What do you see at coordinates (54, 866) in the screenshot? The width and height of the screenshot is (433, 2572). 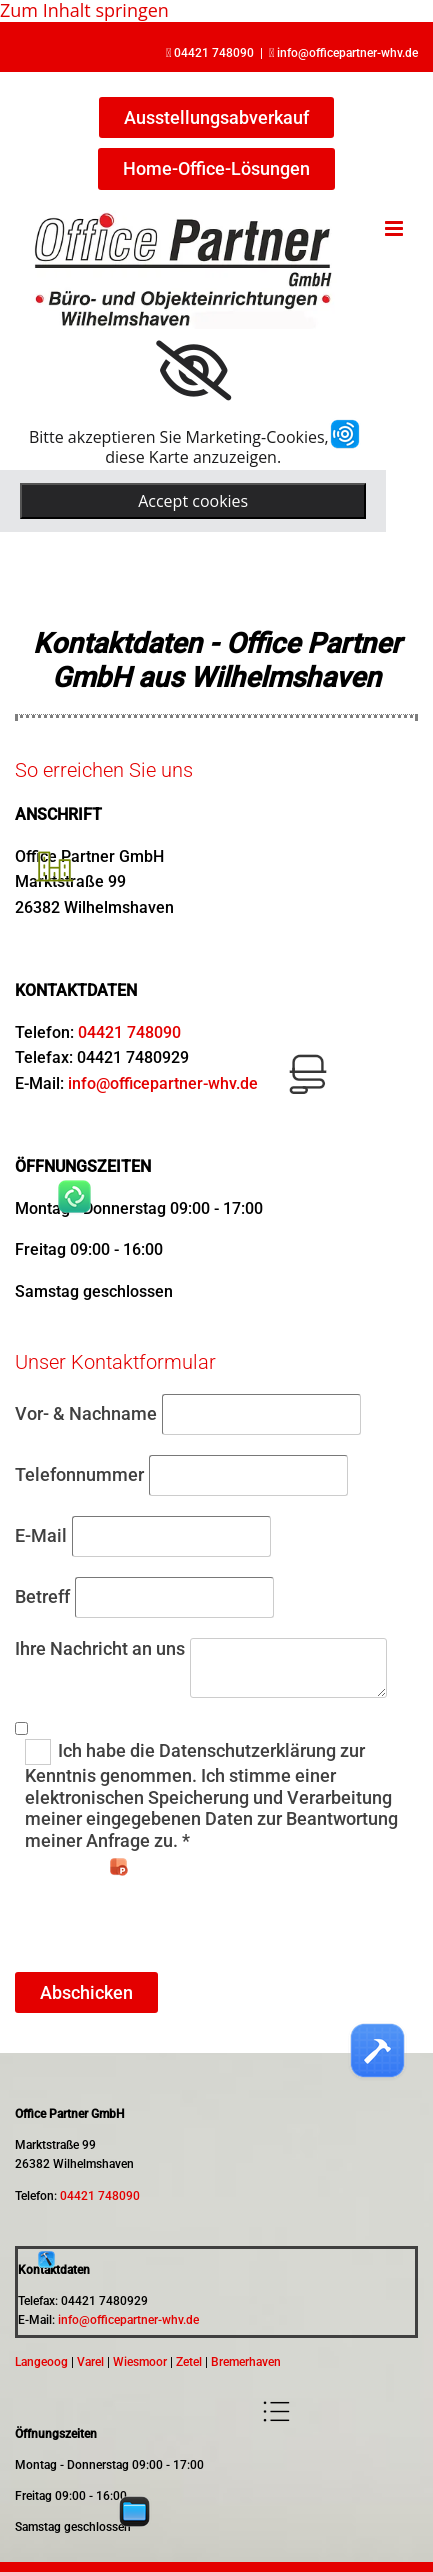 I see `view city or urban locations` at bounding box center [54, 866].